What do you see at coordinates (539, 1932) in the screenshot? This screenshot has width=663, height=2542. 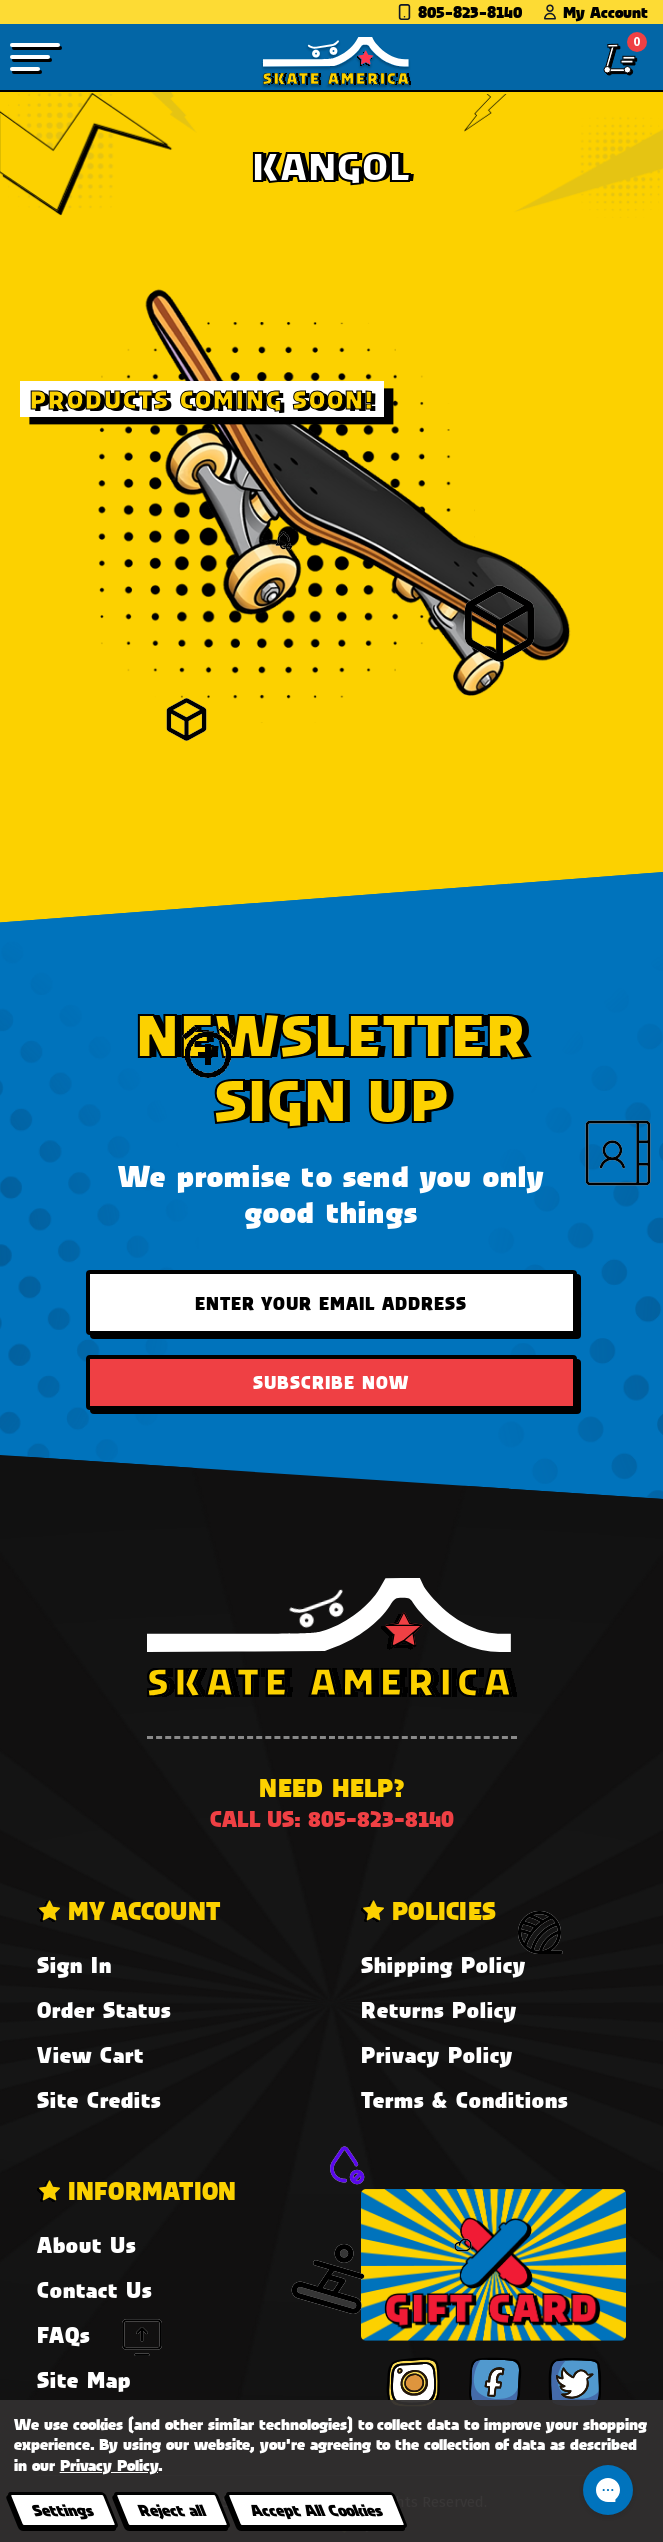 I see `access knitting or crafting projects` at bounding box center [539, 1932].